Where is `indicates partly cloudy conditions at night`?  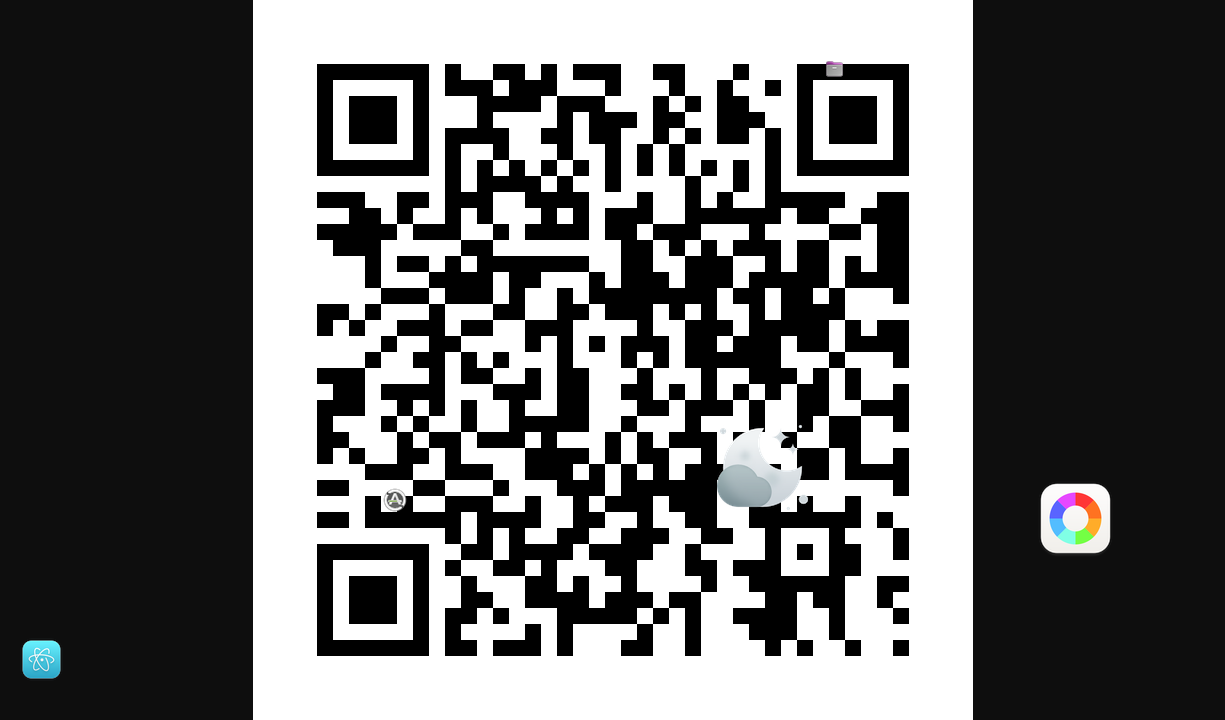
indicates partly cloudy conditions at night is located at coordinates (762, 467).